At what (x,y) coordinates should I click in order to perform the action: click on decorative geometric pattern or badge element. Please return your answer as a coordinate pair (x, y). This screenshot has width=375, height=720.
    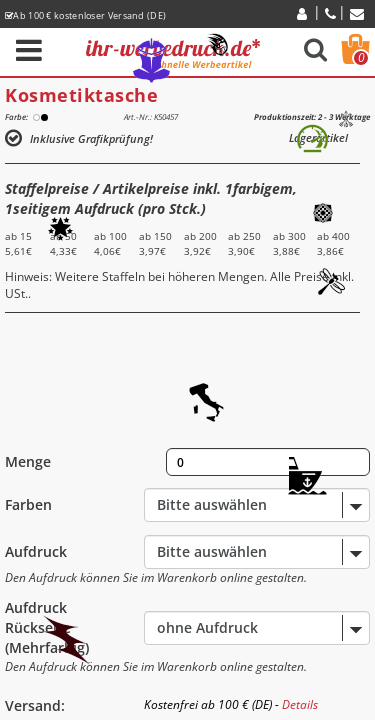
    Looking at the image, I should click on (323, 213).